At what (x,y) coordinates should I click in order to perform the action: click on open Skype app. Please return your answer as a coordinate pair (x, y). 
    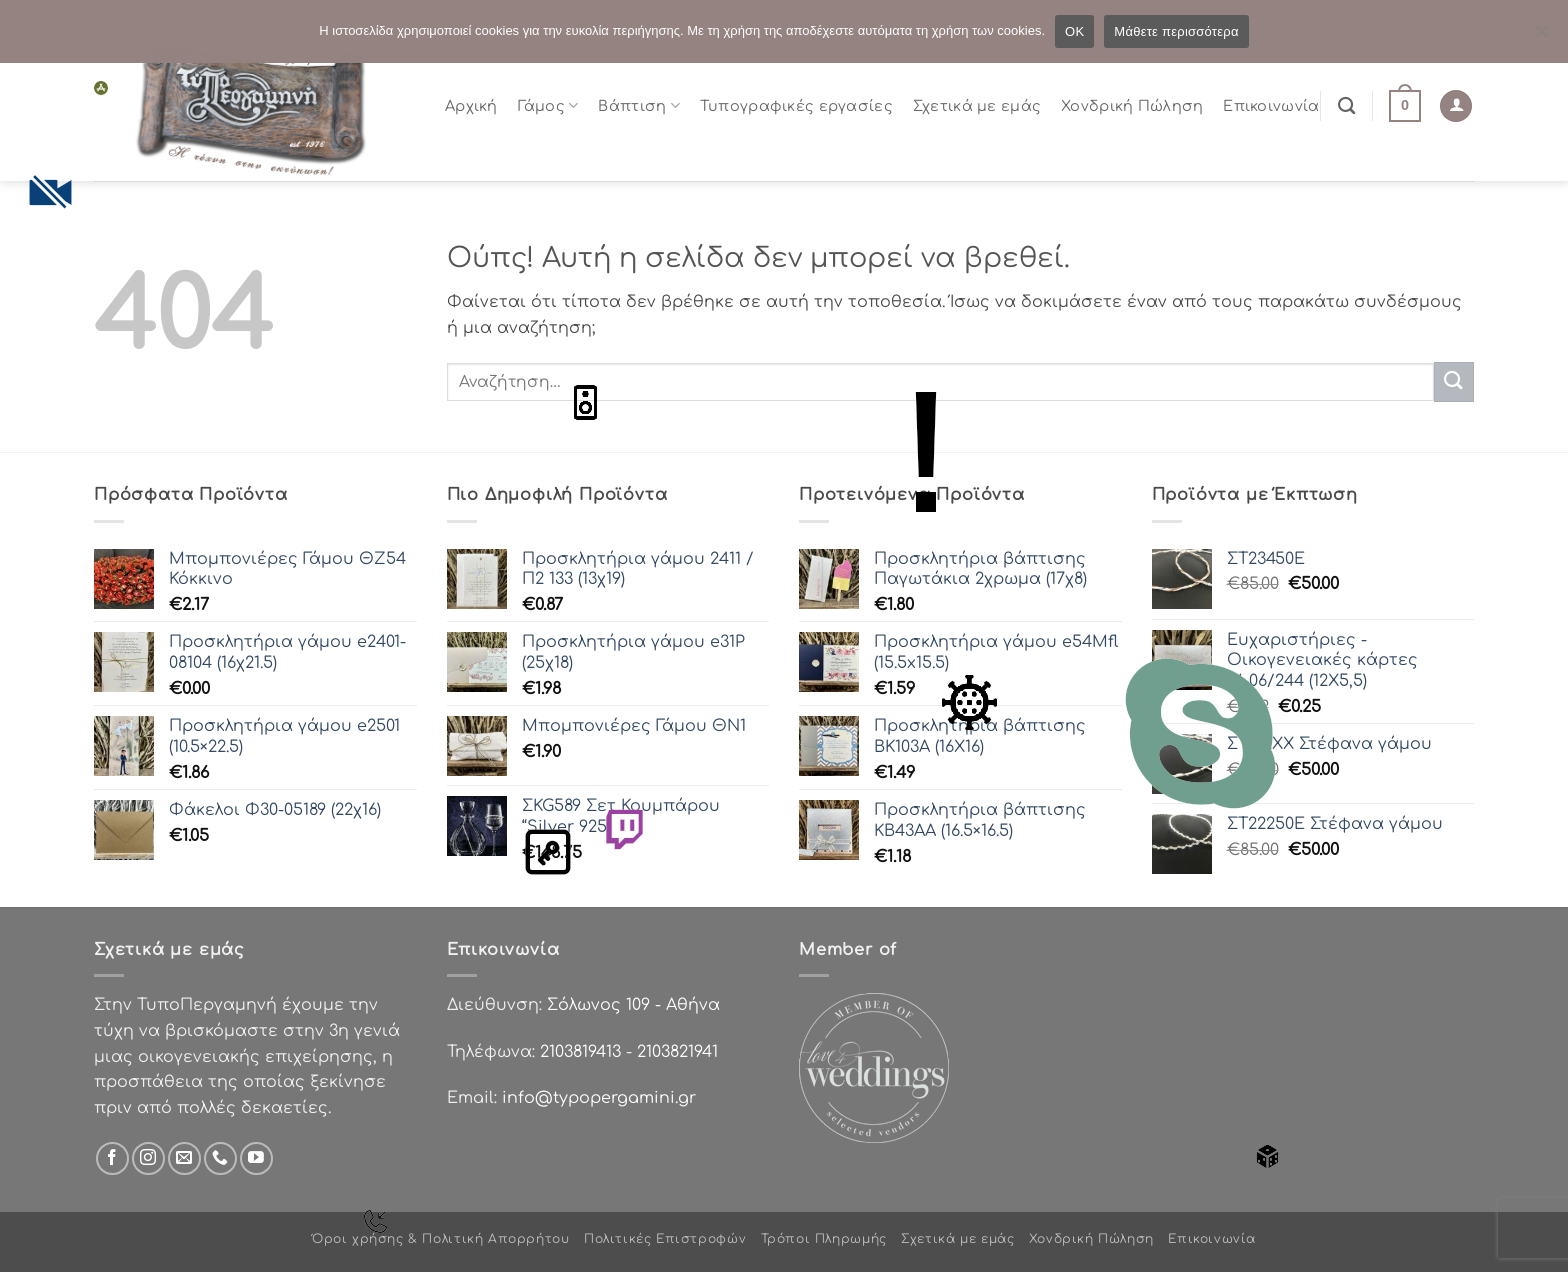
    Looking at the image, I should click on (1200, 733).